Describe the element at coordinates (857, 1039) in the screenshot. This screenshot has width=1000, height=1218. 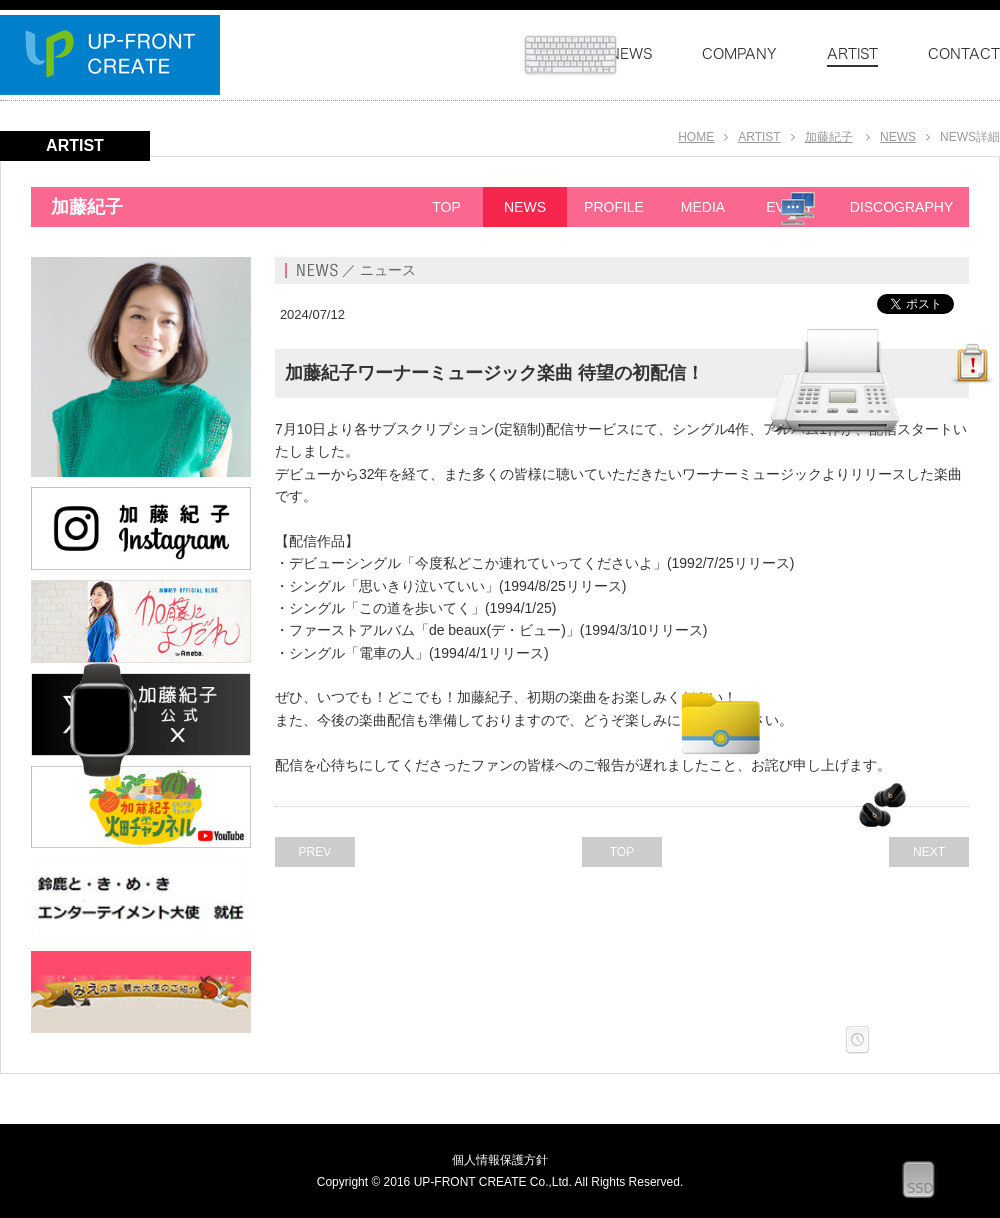
I see `image is currently loading` at that location.